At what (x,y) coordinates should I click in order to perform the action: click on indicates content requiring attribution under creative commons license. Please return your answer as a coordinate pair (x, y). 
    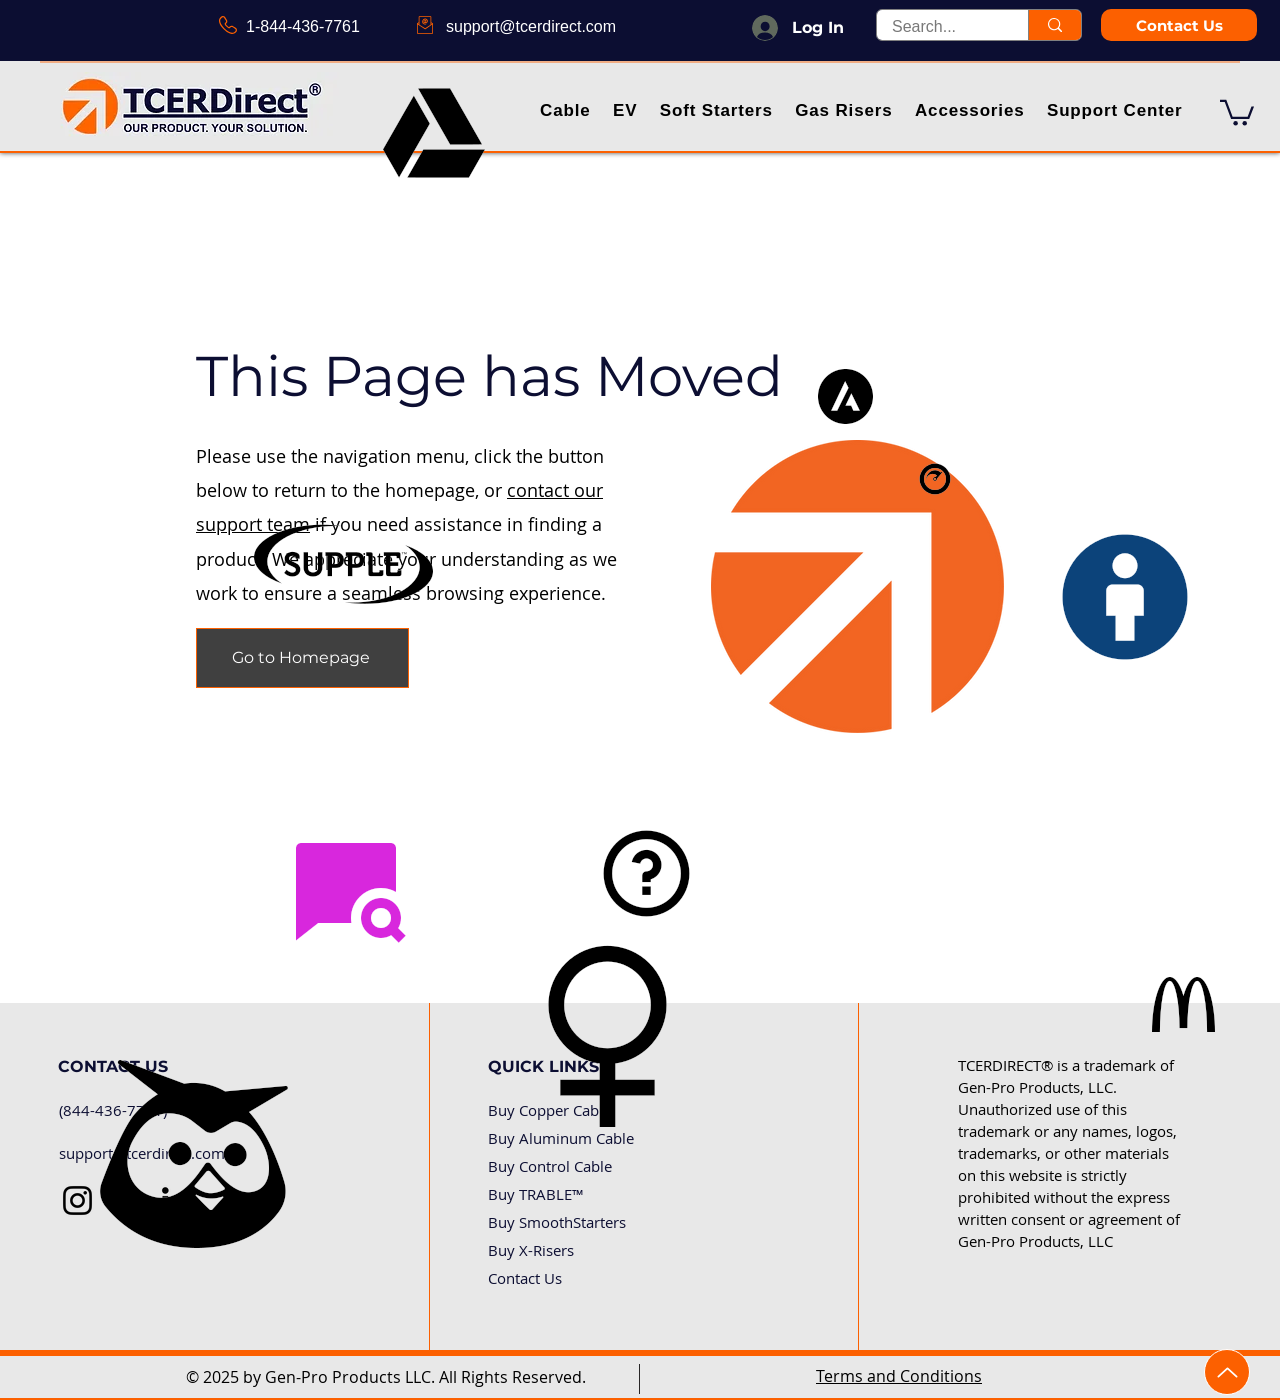
    Looking at the image, I should click on (1125, 597).